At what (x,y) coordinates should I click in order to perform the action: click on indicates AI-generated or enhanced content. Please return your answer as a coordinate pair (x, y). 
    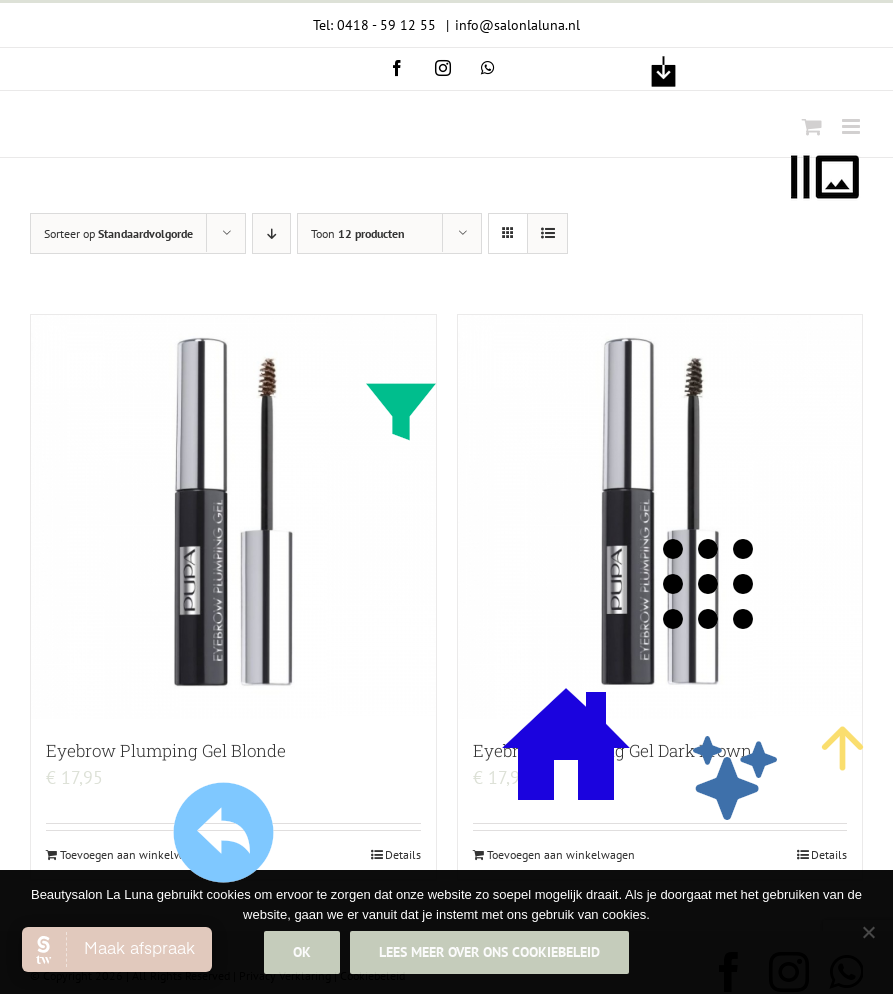
    Looking at the image, I should click on (735, 778).